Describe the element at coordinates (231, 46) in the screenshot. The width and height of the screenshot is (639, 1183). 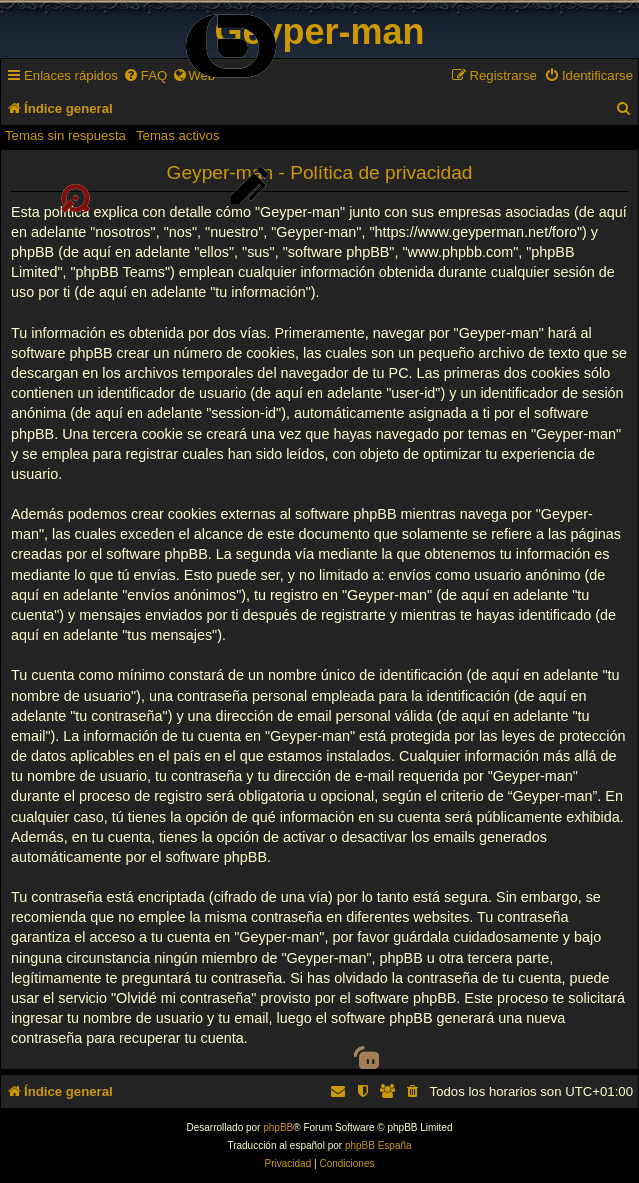
I see `boulanger brand logo` at that location.